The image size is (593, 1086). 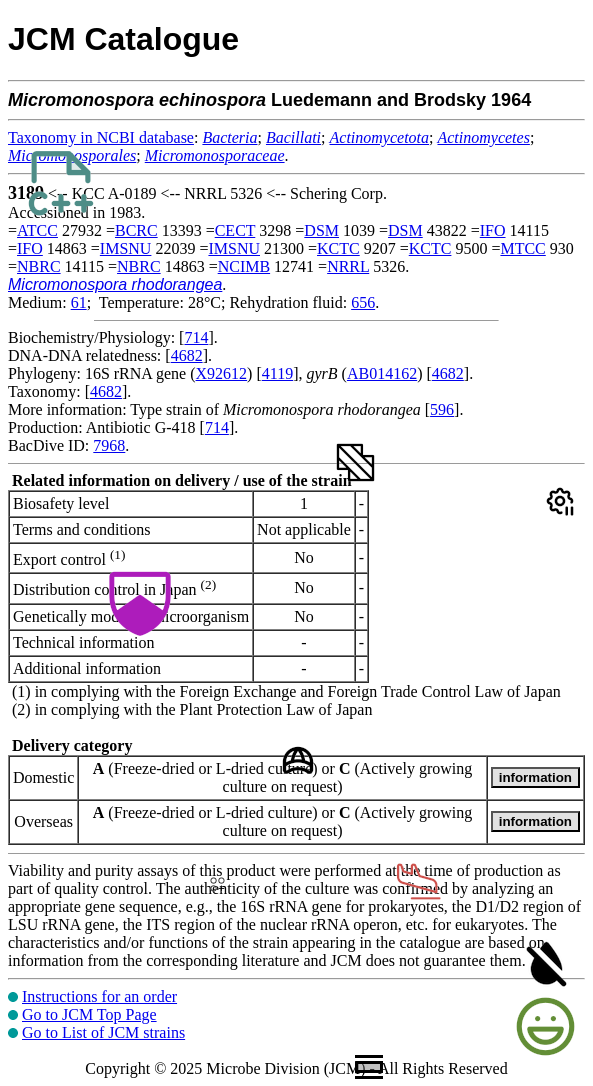 I want to click on view day layout or agenda, so click(x=370, y=1067).